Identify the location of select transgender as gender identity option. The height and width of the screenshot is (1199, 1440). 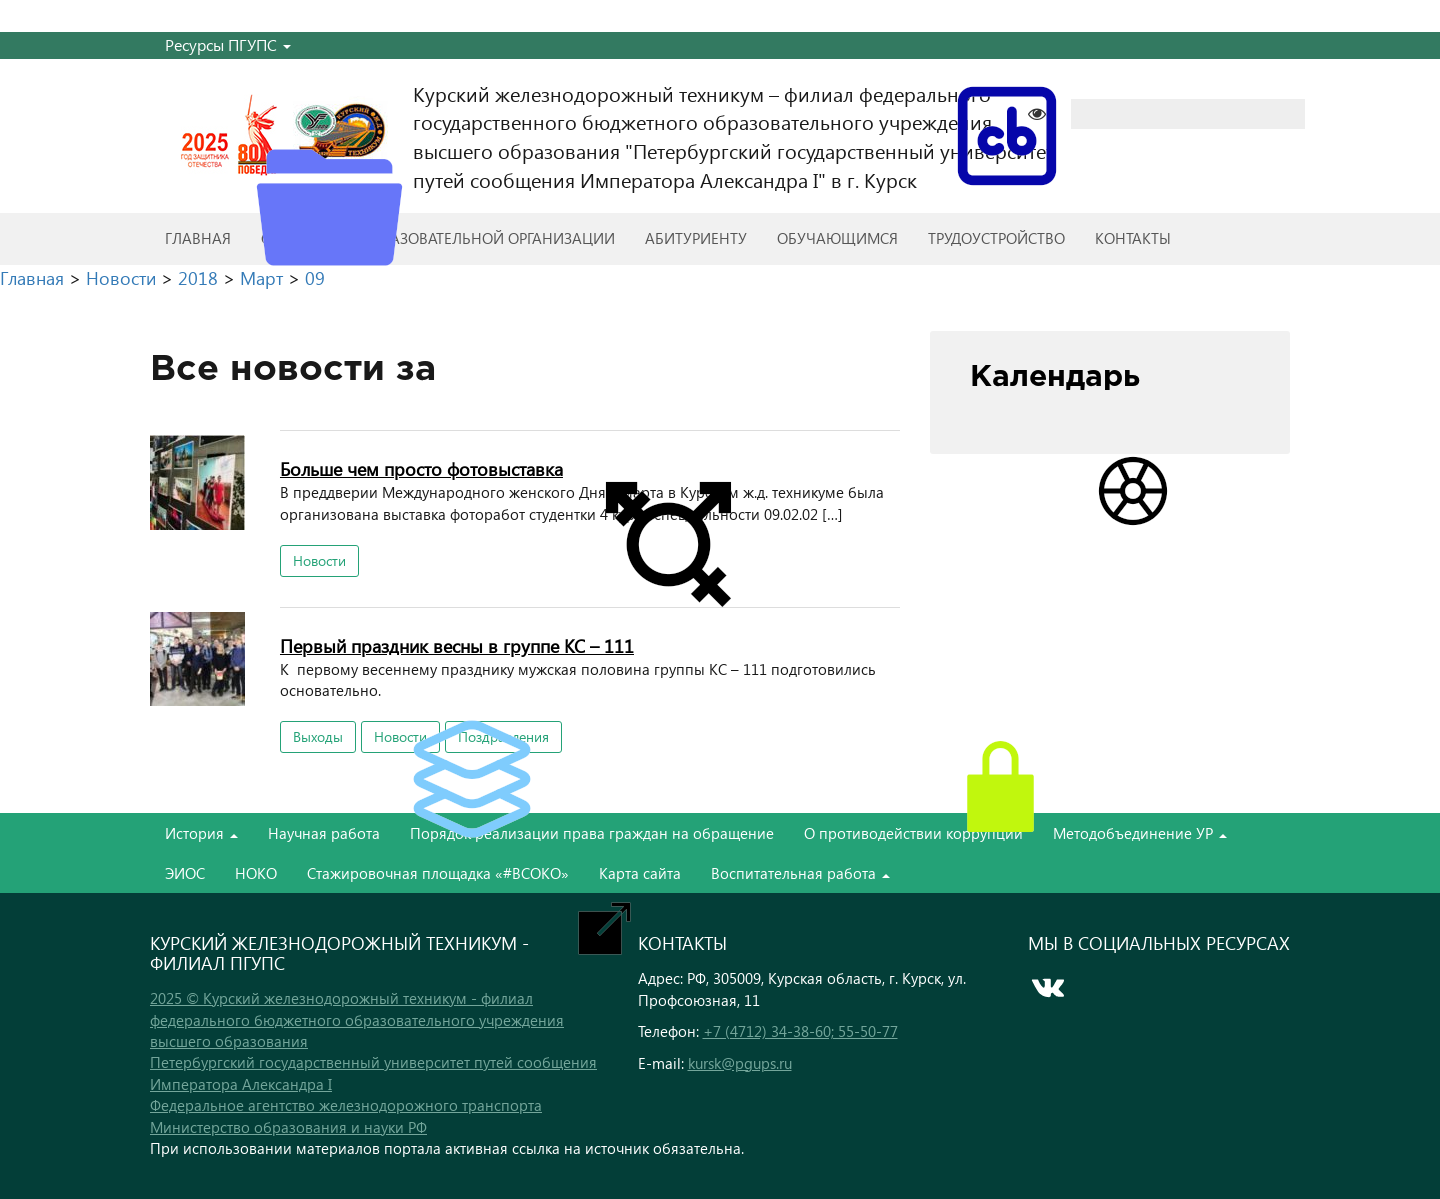
(668, 544).